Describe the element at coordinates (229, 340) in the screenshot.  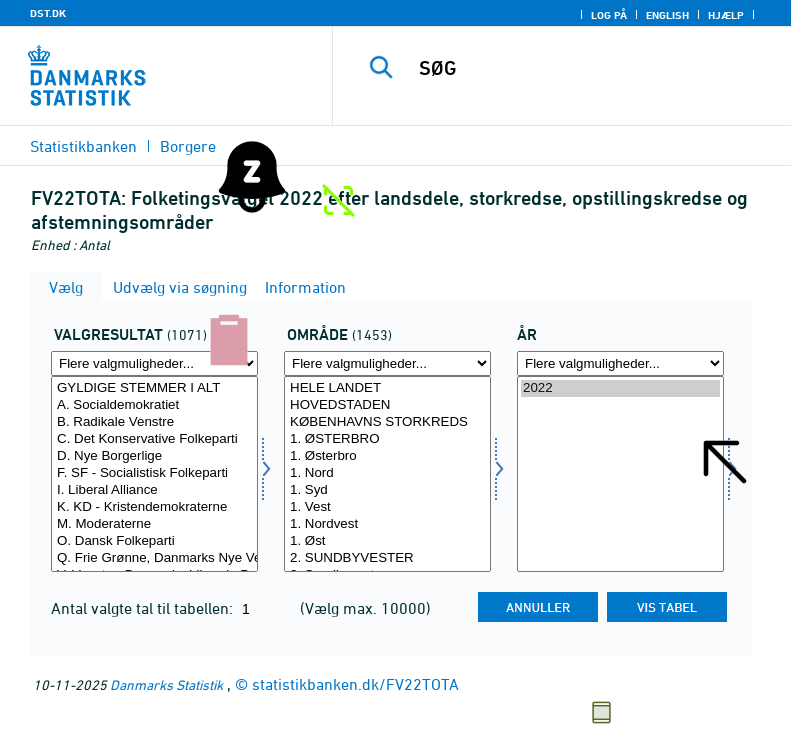
I see `copy to clipboard` at that location.